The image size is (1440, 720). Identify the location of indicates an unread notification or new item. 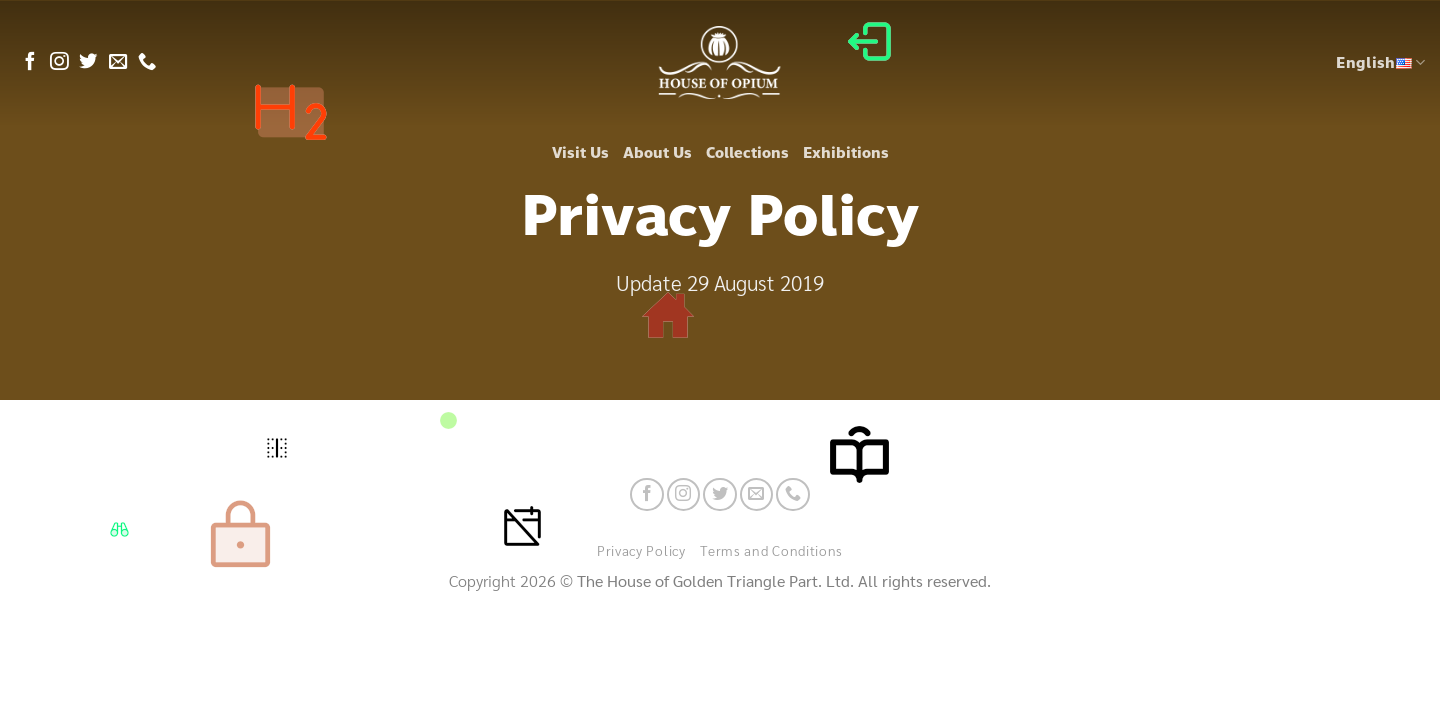
(448, 420).